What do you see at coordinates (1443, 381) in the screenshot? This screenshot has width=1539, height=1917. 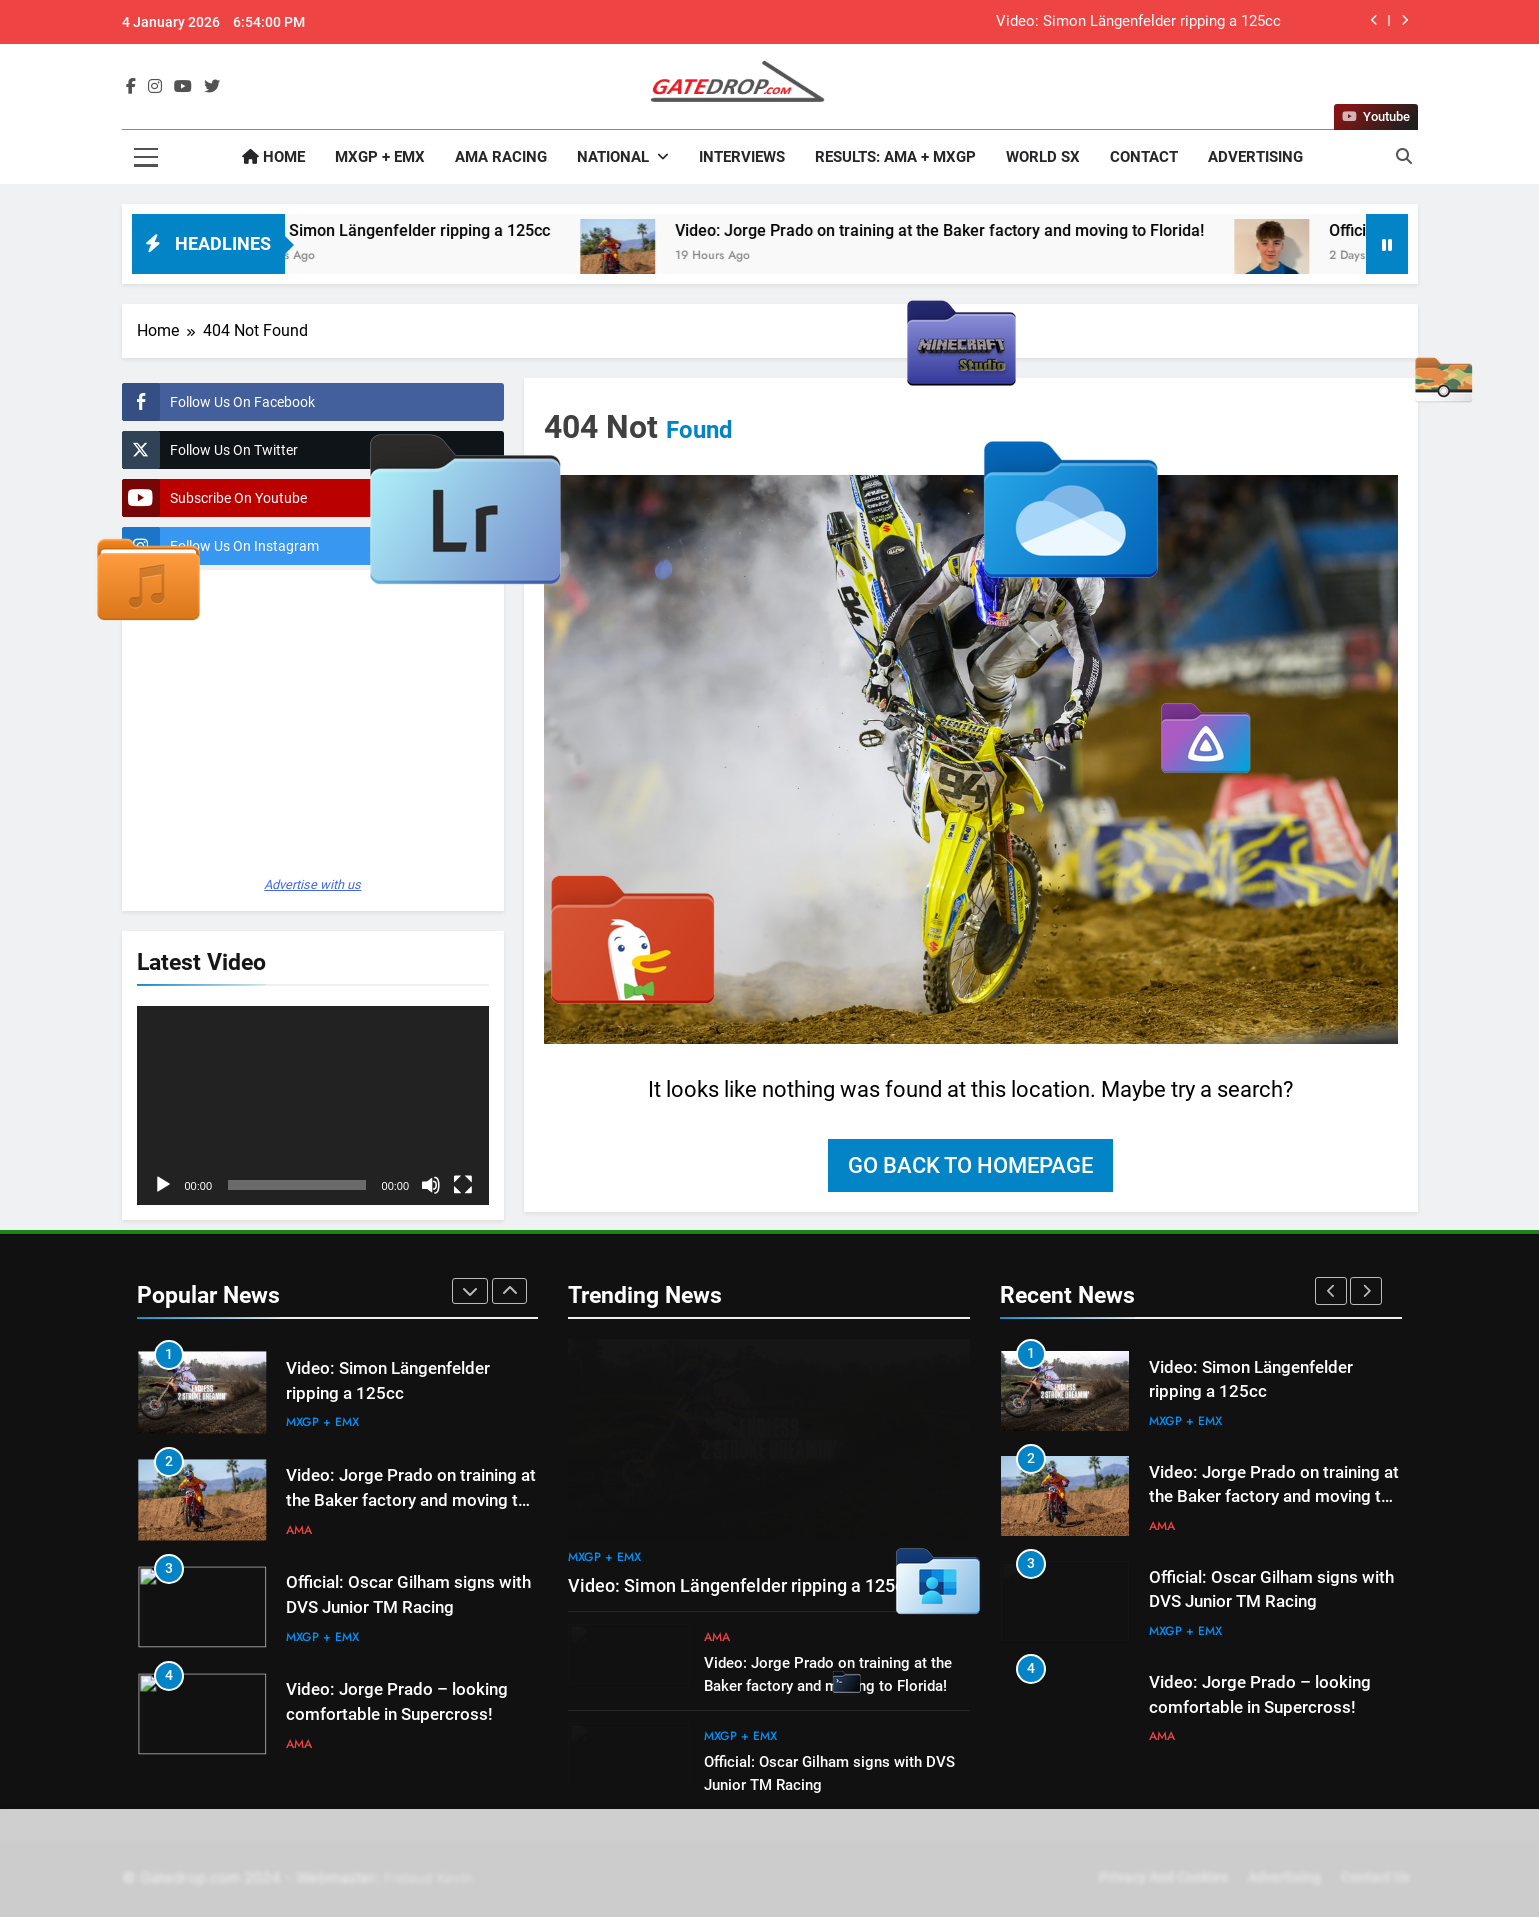 I see `folder containing pokémon safari ball themed content` at bounding box center [1443, 381].